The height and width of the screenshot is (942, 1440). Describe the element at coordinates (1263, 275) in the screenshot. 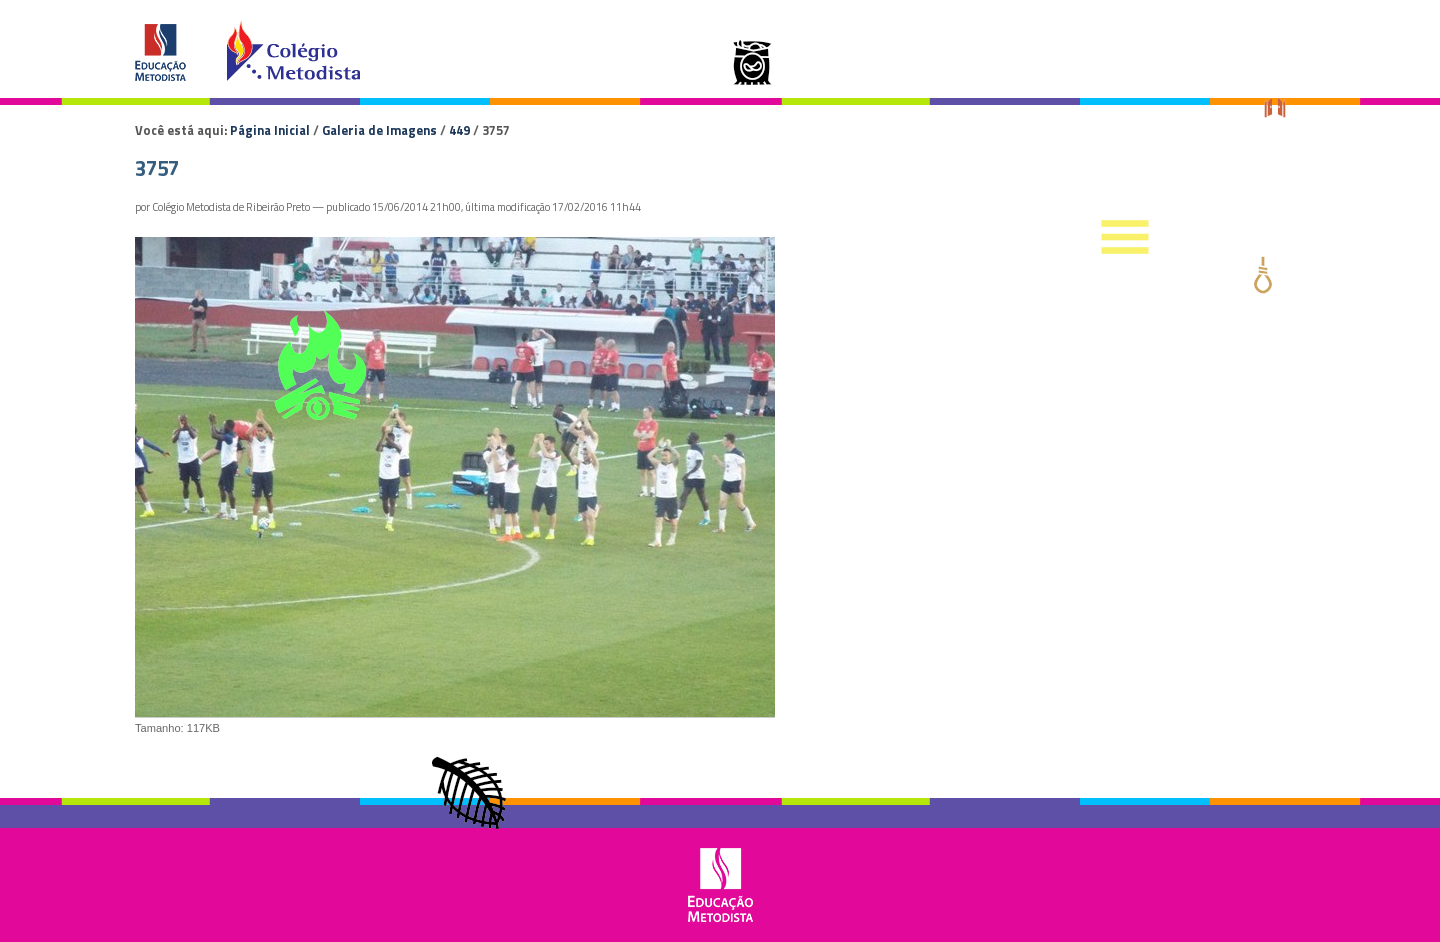

I see `indicates a knot or rope-tying feature` at that location.